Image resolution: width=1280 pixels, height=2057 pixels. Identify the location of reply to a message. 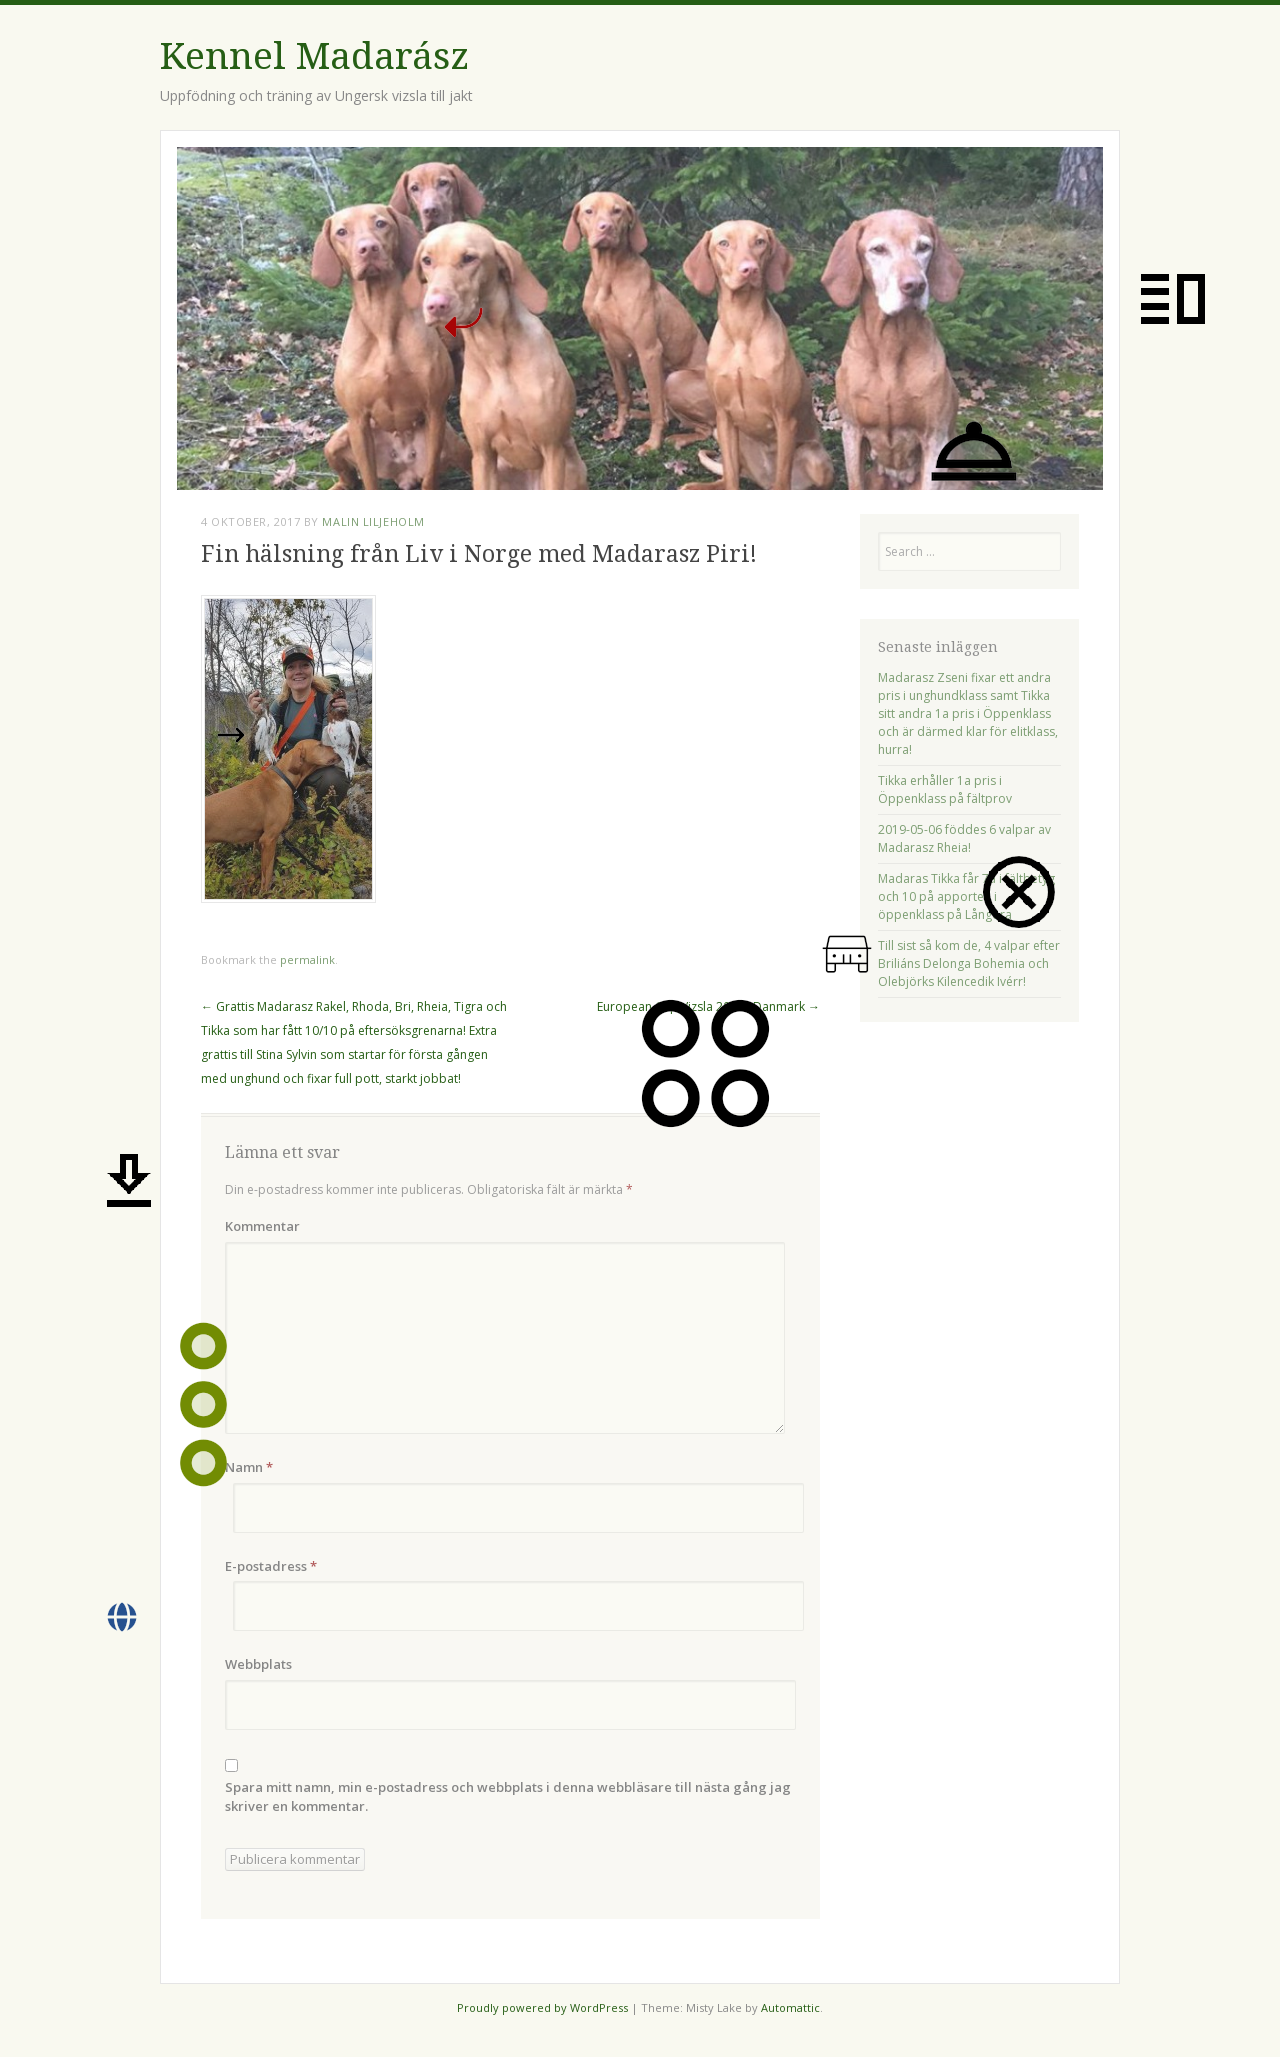
(463, 322).